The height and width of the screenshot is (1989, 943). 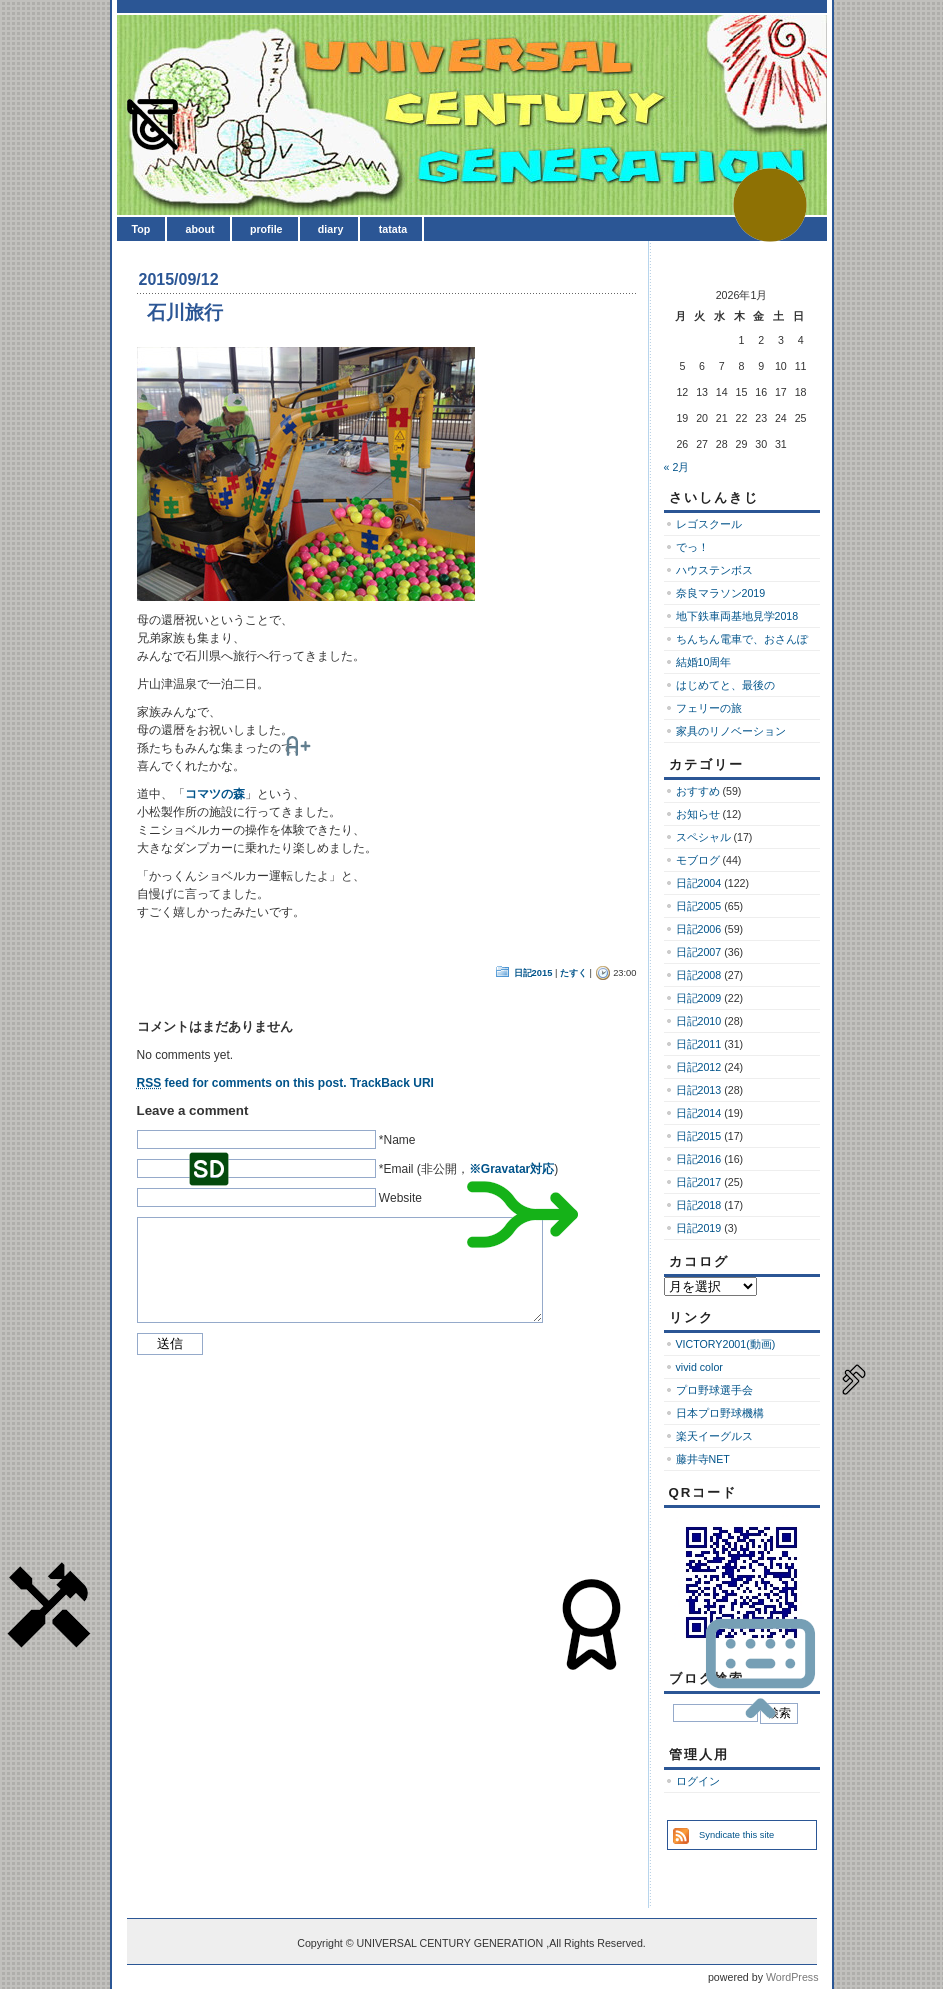 I want to click on indicates standard definition video quality, so click(x=209, y=1169).